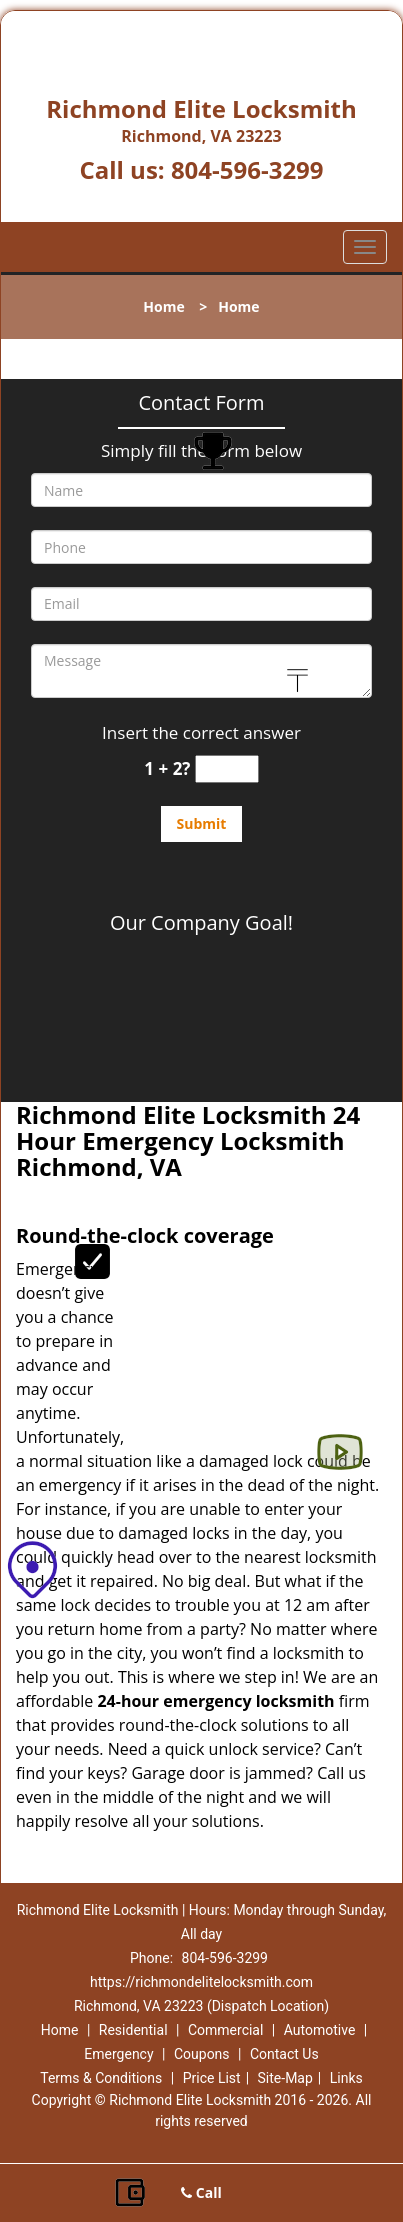 This screenshot has height=2222, width=403. Describe the element at coordinates (92, 1261) in the screenshot. I see `select or confirm an option` at that location.